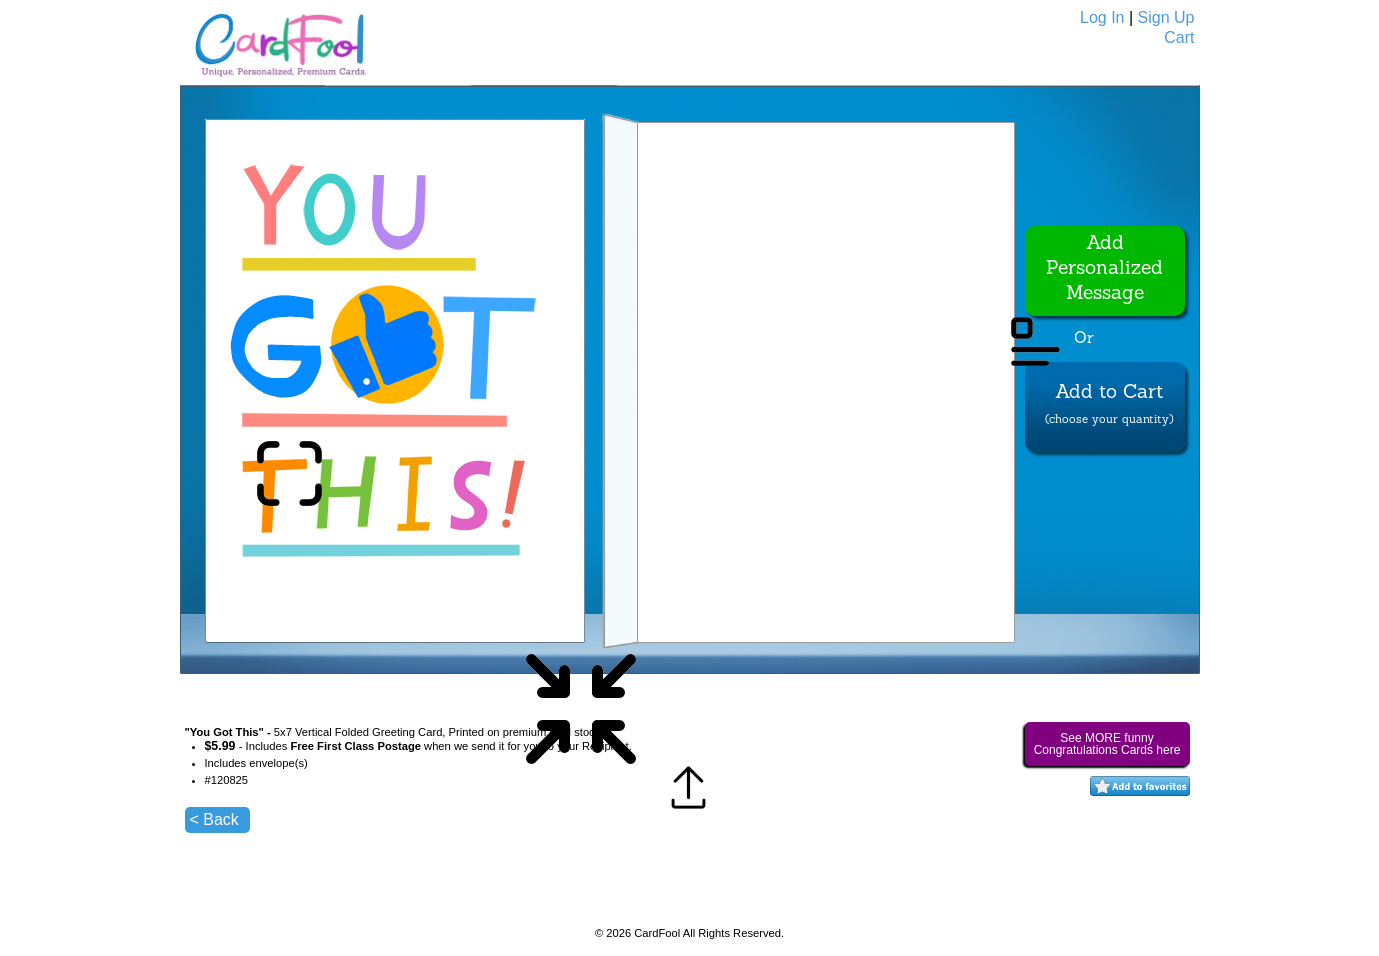 The width and height of the screenshot is (1379, 956). I want to click on scan a QR code or barcode, so click(289, 473).